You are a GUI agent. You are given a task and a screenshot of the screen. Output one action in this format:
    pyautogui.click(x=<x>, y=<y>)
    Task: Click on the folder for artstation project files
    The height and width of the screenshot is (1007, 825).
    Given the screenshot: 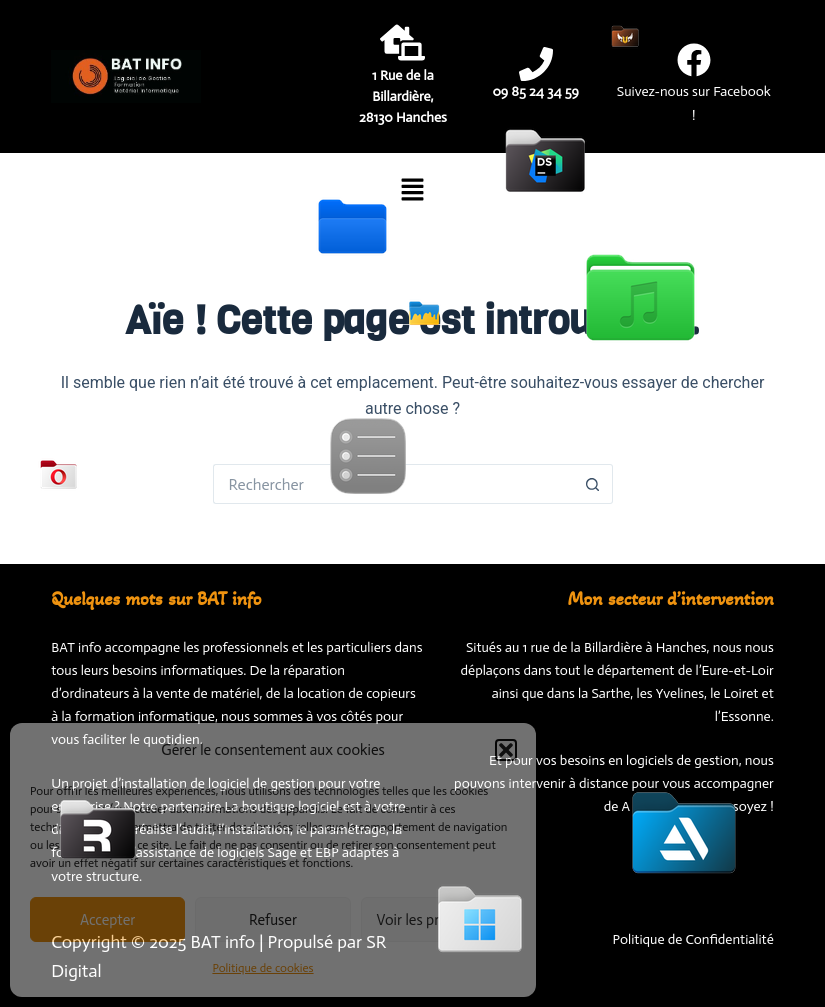 What is the action you would take?
    pyautogui.click(x=683, y=835)
    